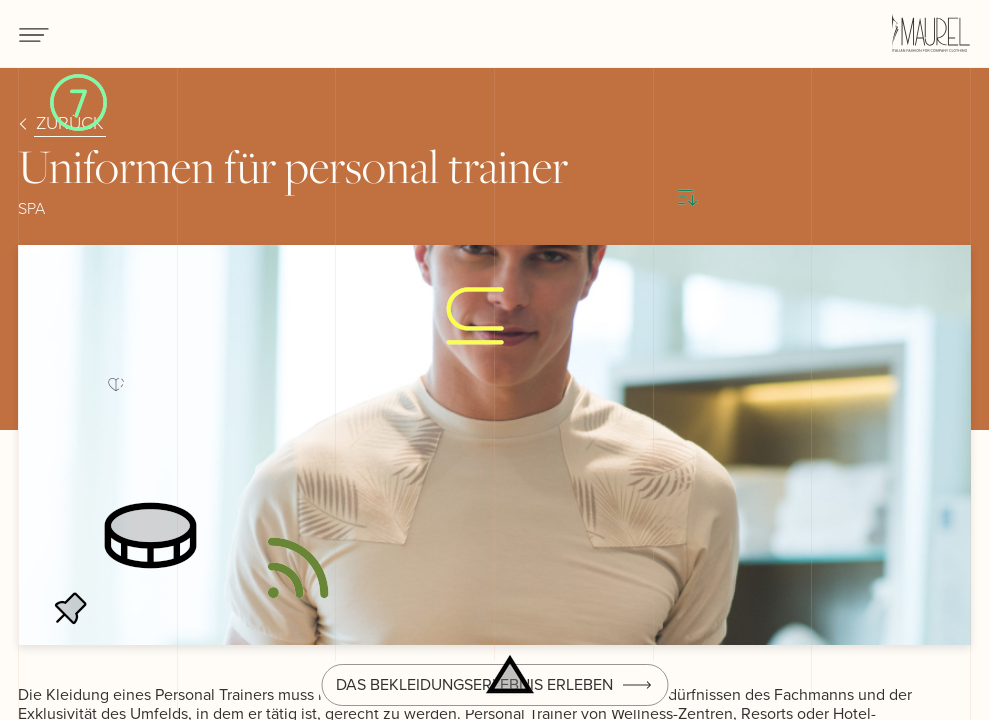 Image resolution: width=989 pixels, height=720 pixels. What do you see at coordinates (116, 384) in the screenshot?
I see `indicates partial like or favorite status` at bounding box center [116, 384].